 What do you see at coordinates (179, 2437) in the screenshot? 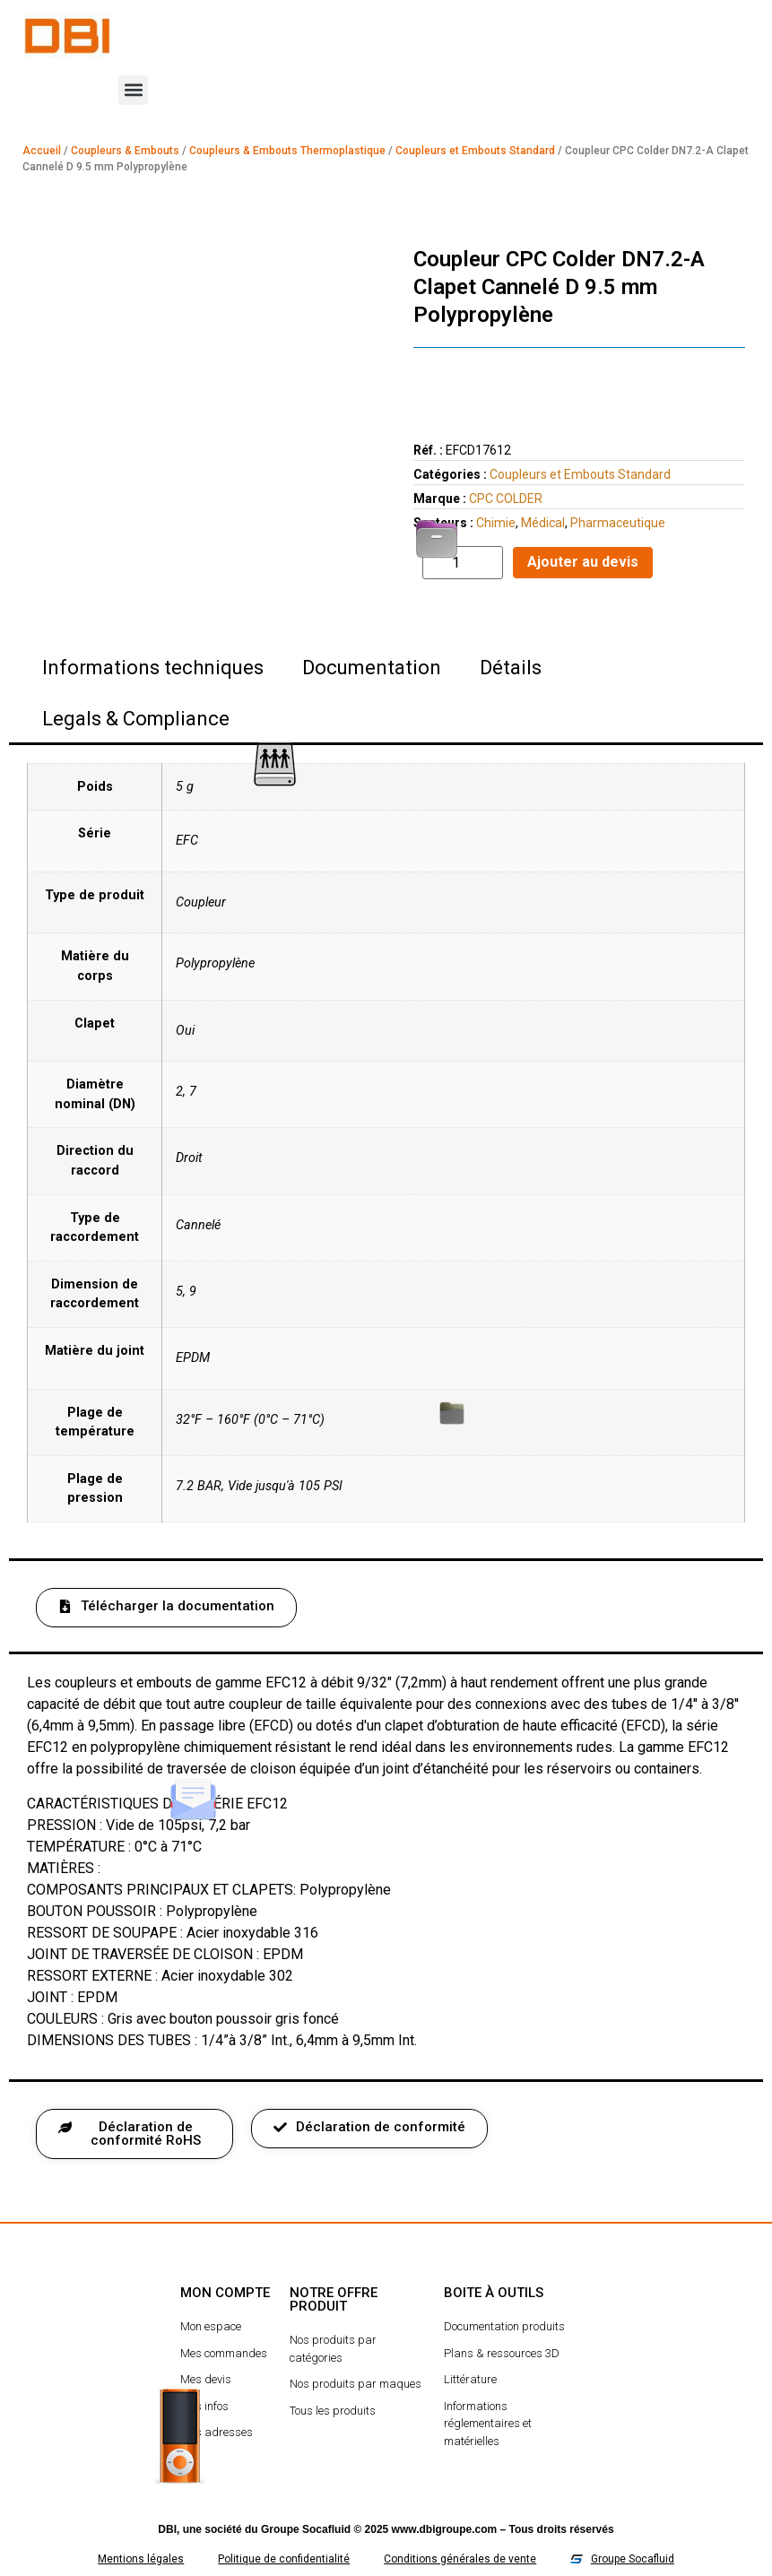
I see `iPod nano device connected` at bounding box center [179, 2437].